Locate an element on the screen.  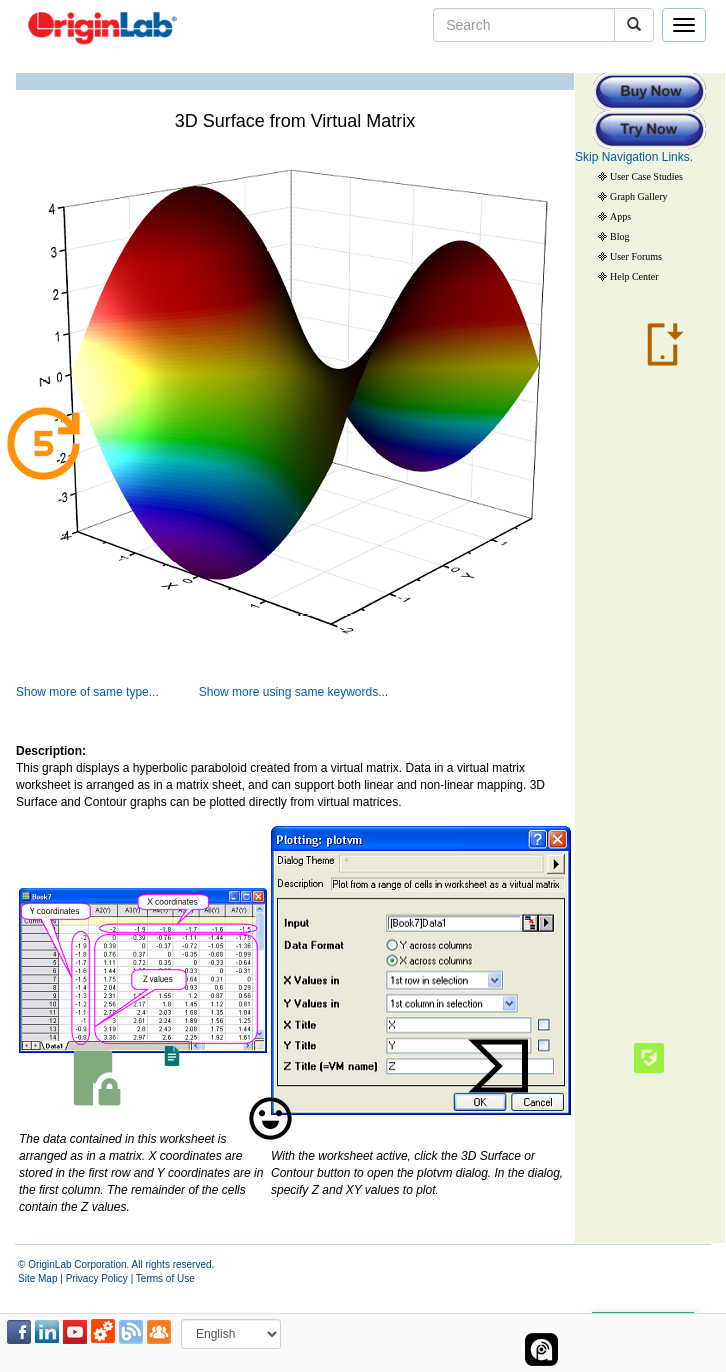
open virustotal malware scanning service is located at coordinates (498, 1066).